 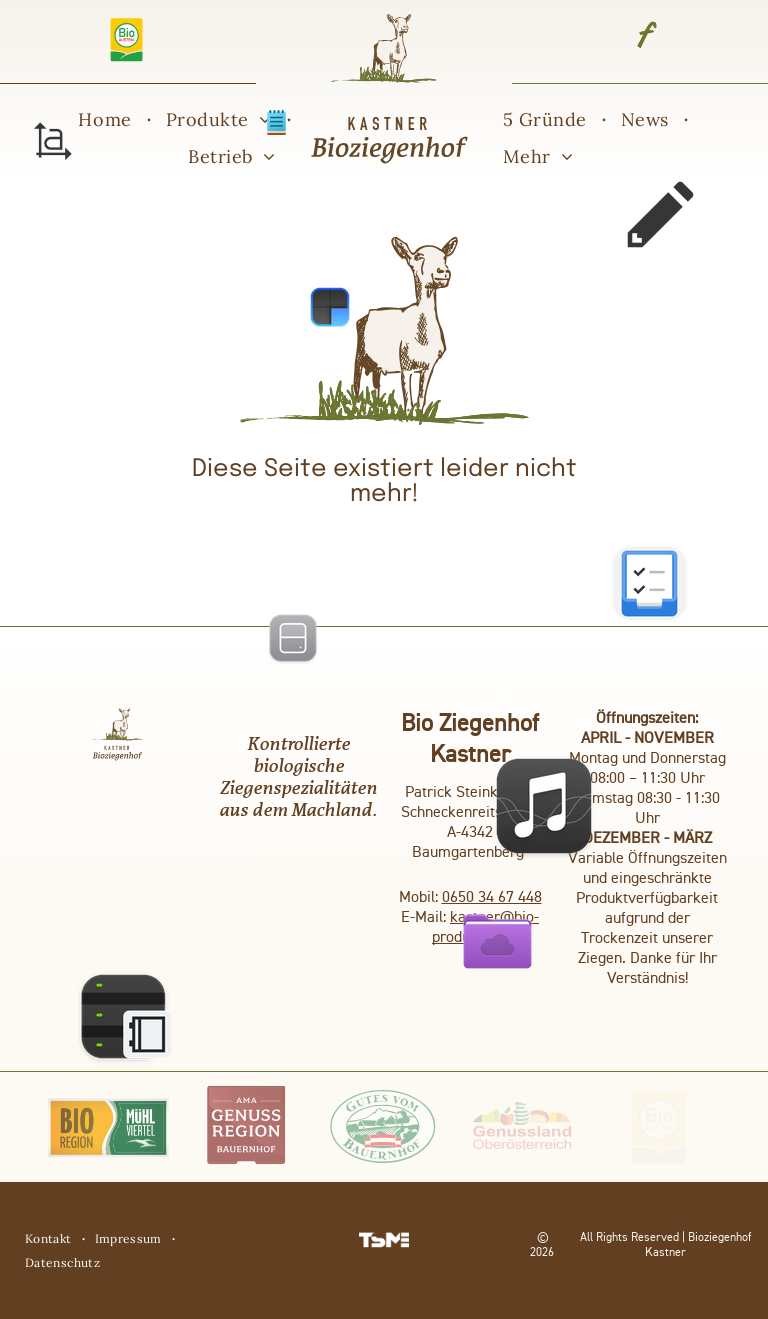 What do you see at coordinates (660, 214) in the screenshot?
I see `access office or productivity applications` at bounding box center [660, 214].